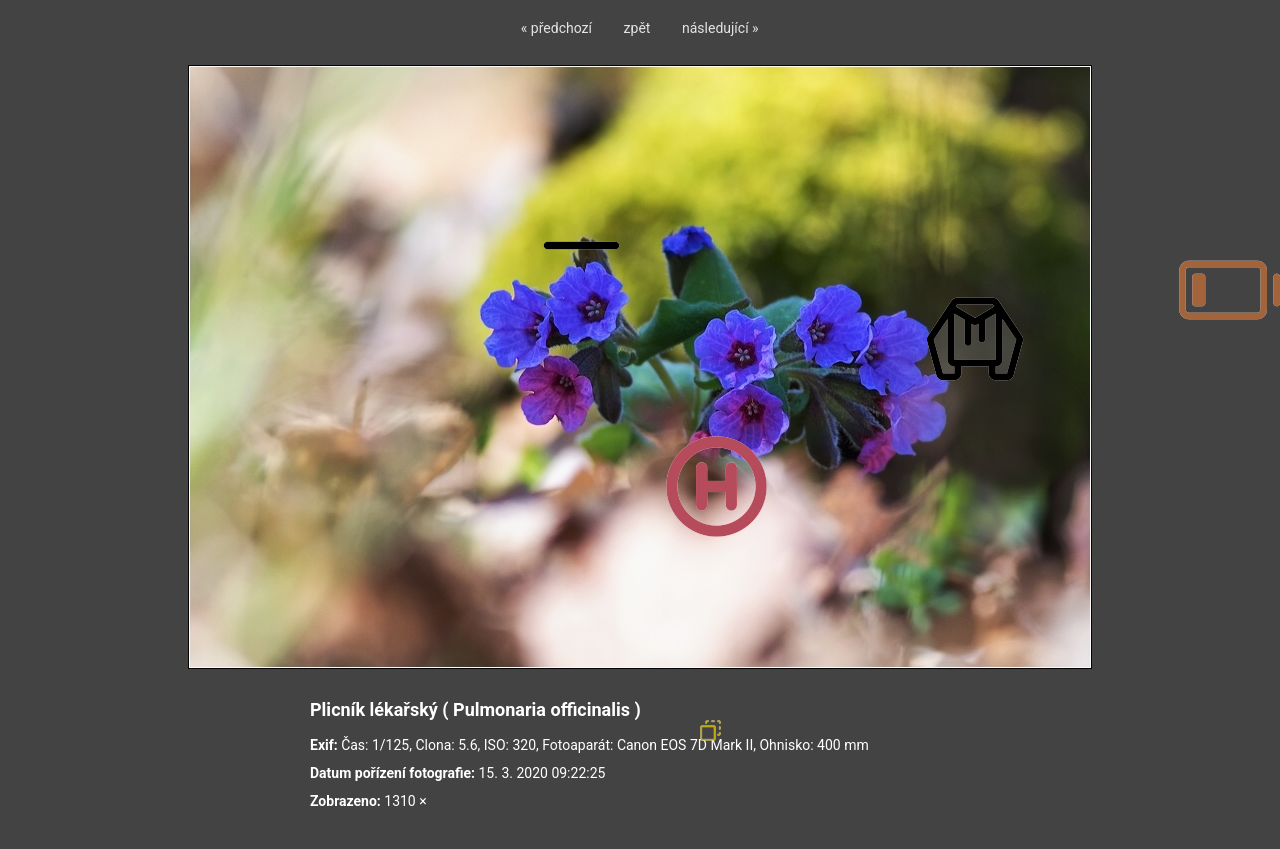 The height and width of the screenshot is (849, 1280). I want to click on indicates low battery status, so click(1228, 290).